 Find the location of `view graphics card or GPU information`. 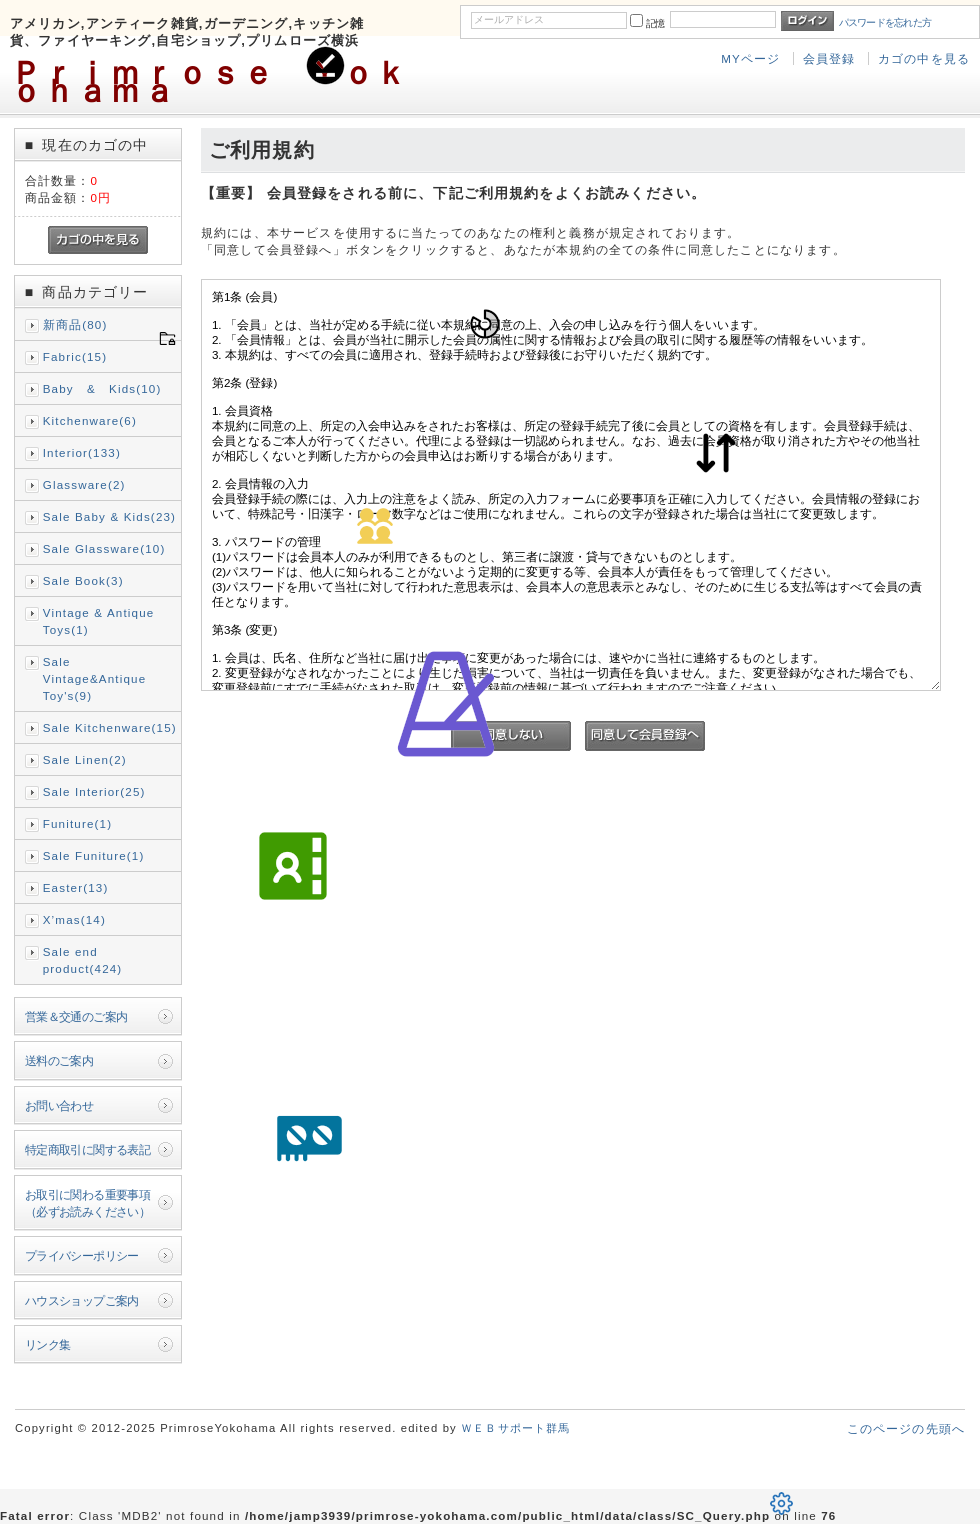

view graphics card or GPU information is located at coordinates (309, 1137).